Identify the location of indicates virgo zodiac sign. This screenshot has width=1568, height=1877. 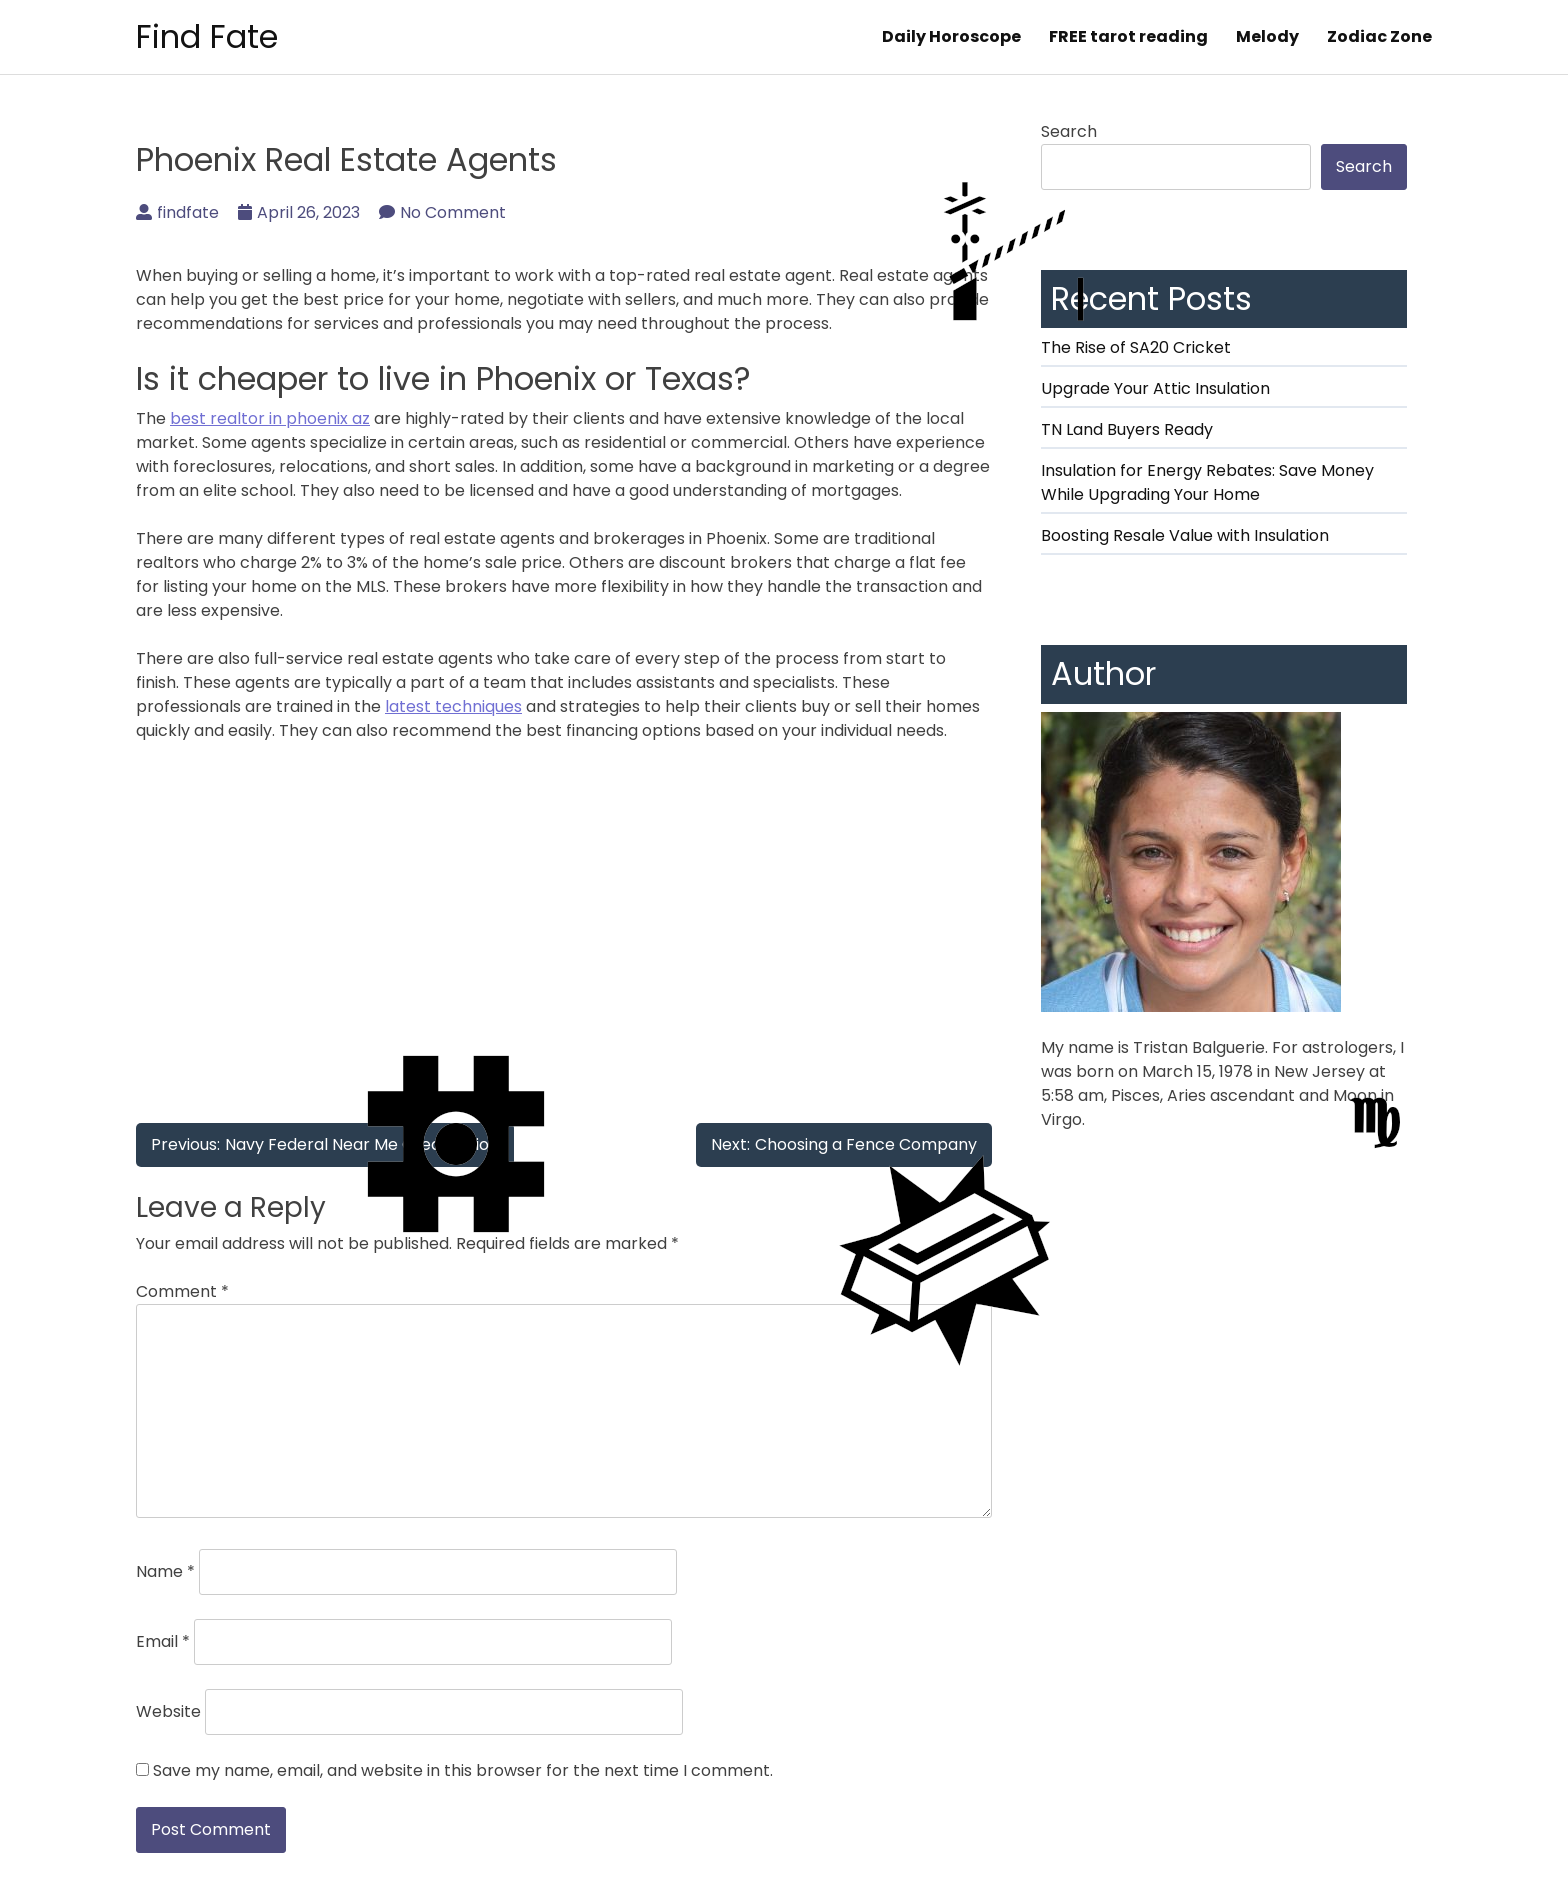
(1375, 1123).